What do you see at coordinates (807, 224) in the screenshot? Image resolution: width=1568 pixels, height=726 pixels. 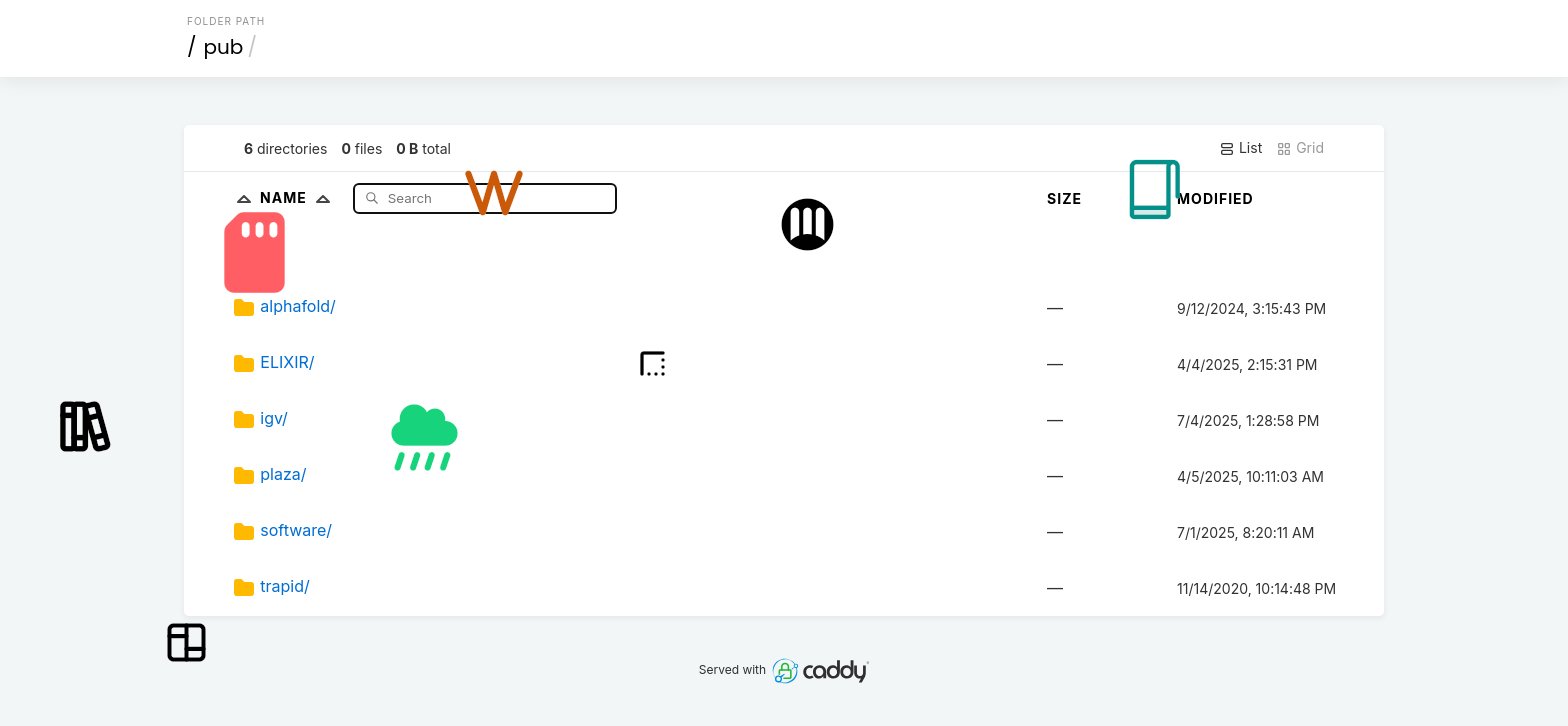 I see `mizuni brand logo` at bounding box center [807, 224].